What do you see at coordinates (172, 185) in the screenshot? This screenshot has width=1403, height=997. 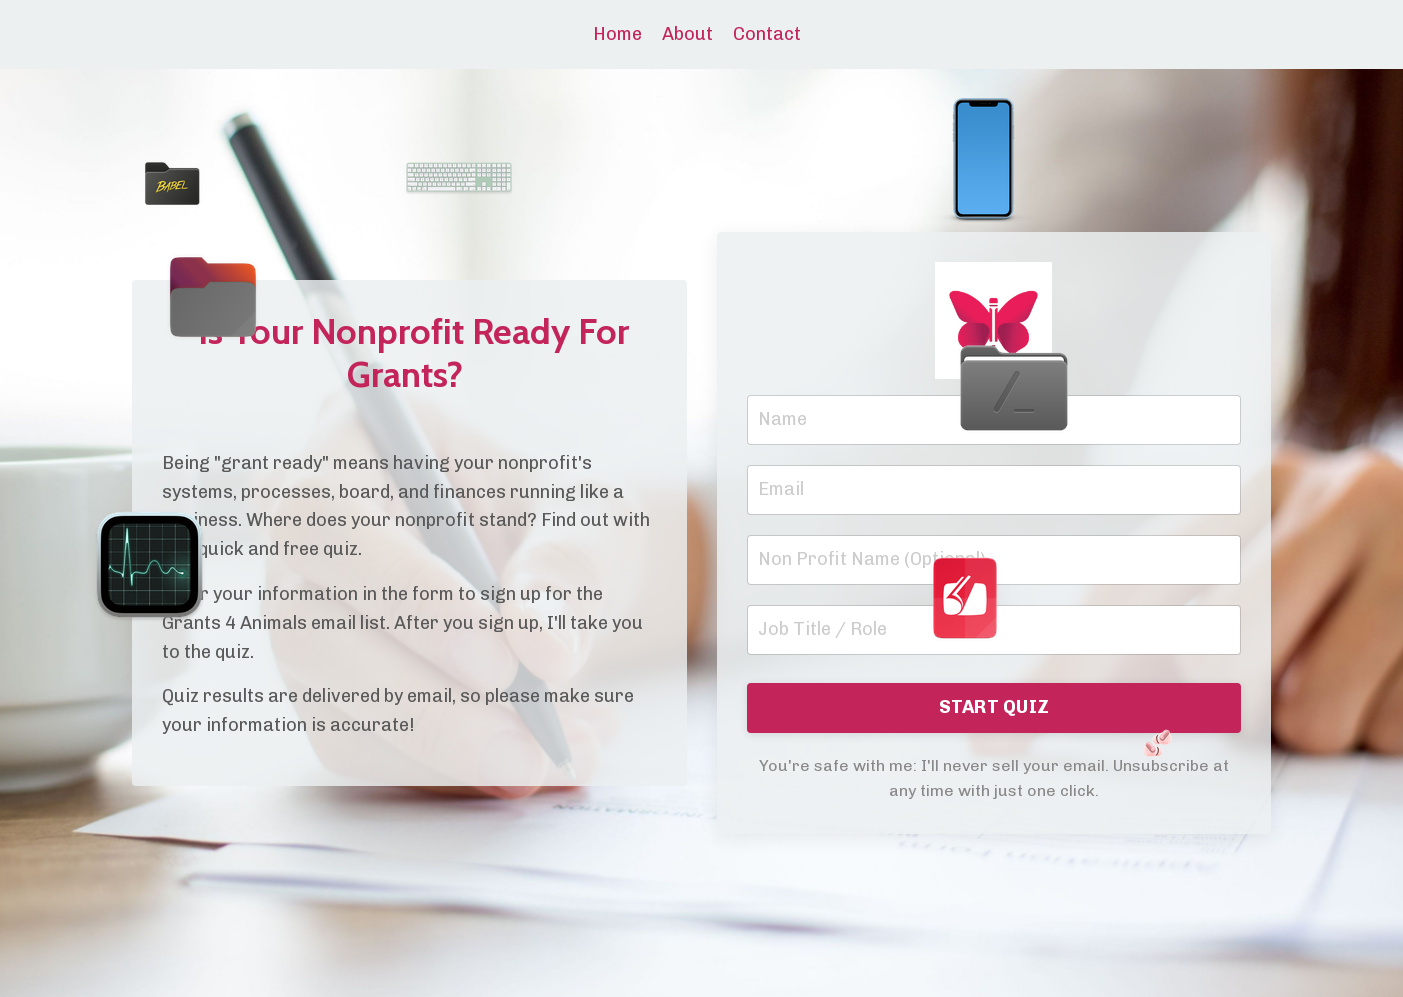 I see `folder containing babel configuration files` at bounding box center [172, 185].